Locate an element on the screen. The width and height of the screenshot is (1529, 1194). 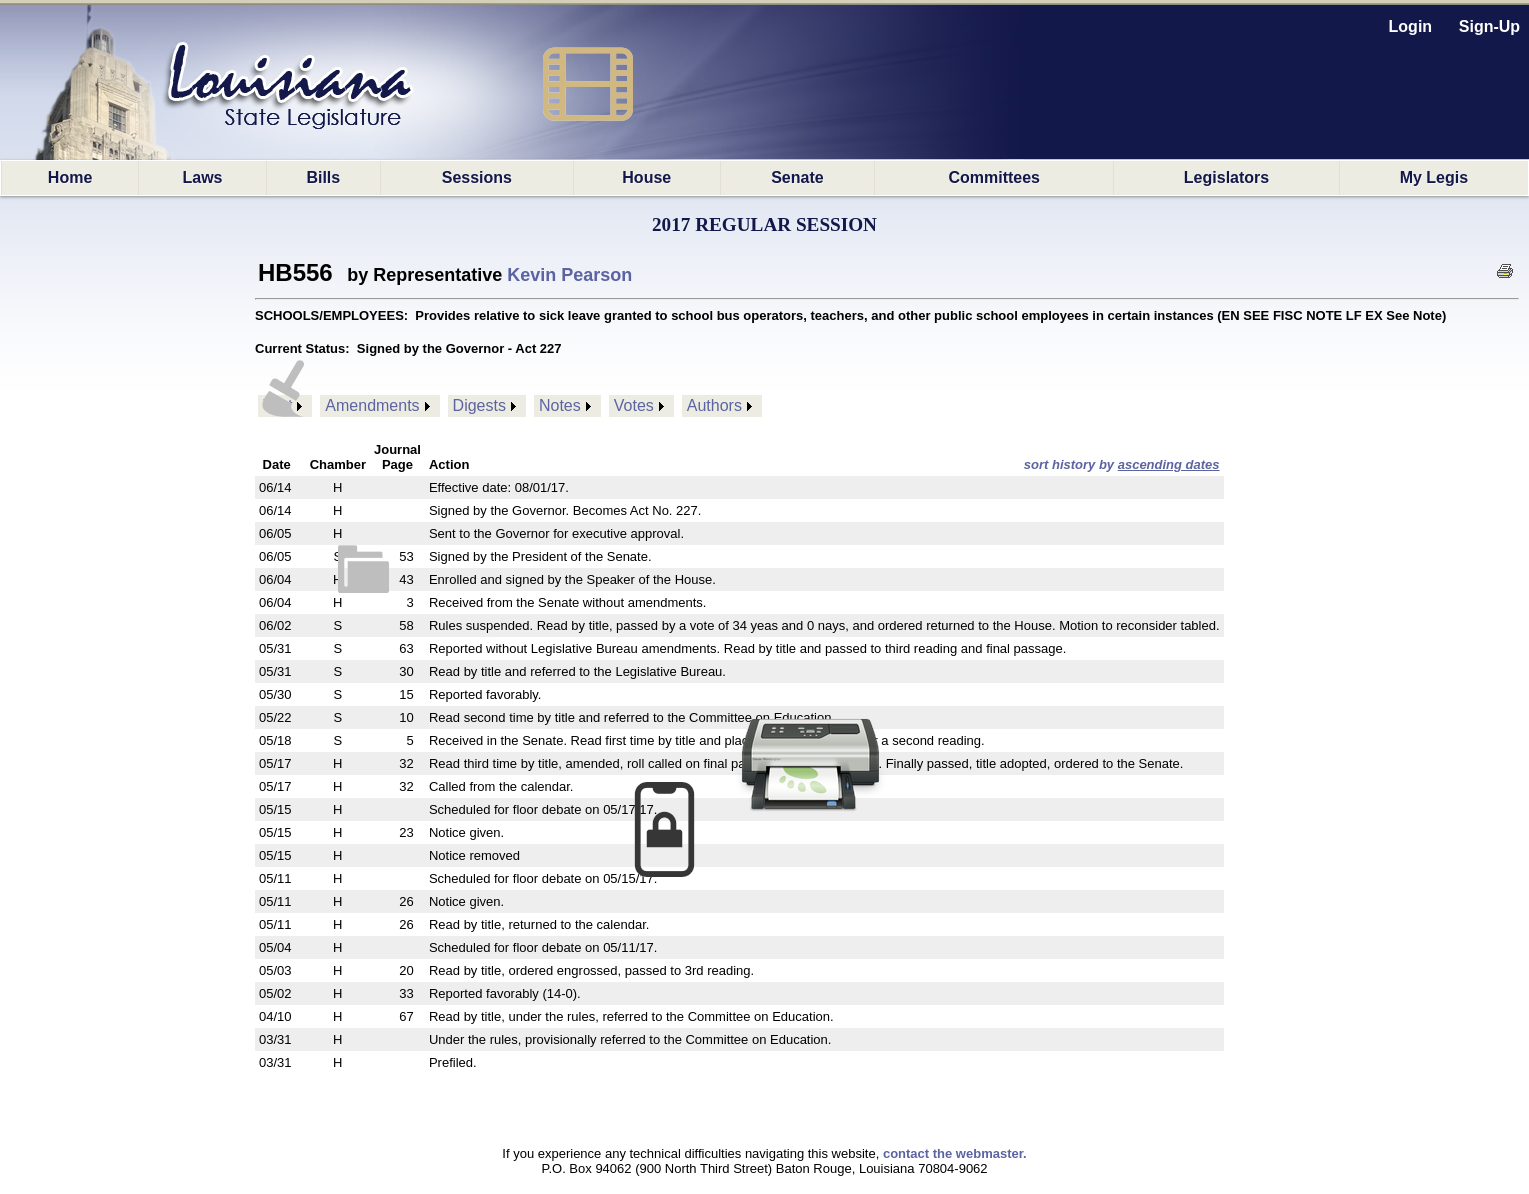
print the current document is located at coordinates (810, 761).